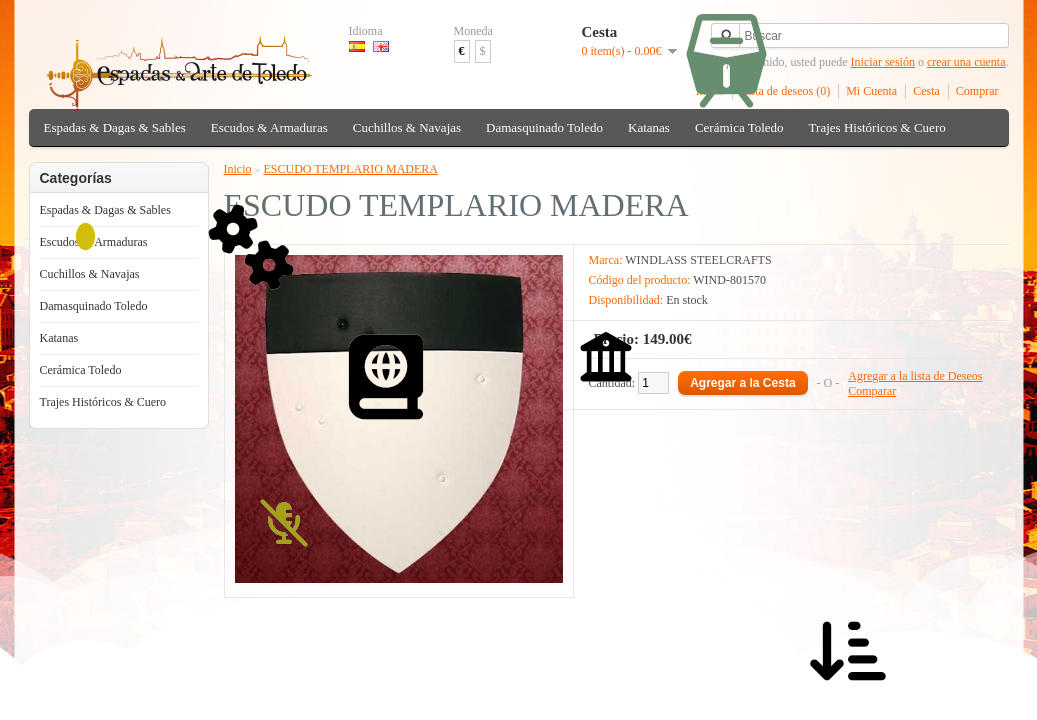 The height and width of the screenshot is (720, 1037). What do you see at coordinates (726, 57) in the screenshot?
I see `access regional train schedules` at bounding box center [726, 57].